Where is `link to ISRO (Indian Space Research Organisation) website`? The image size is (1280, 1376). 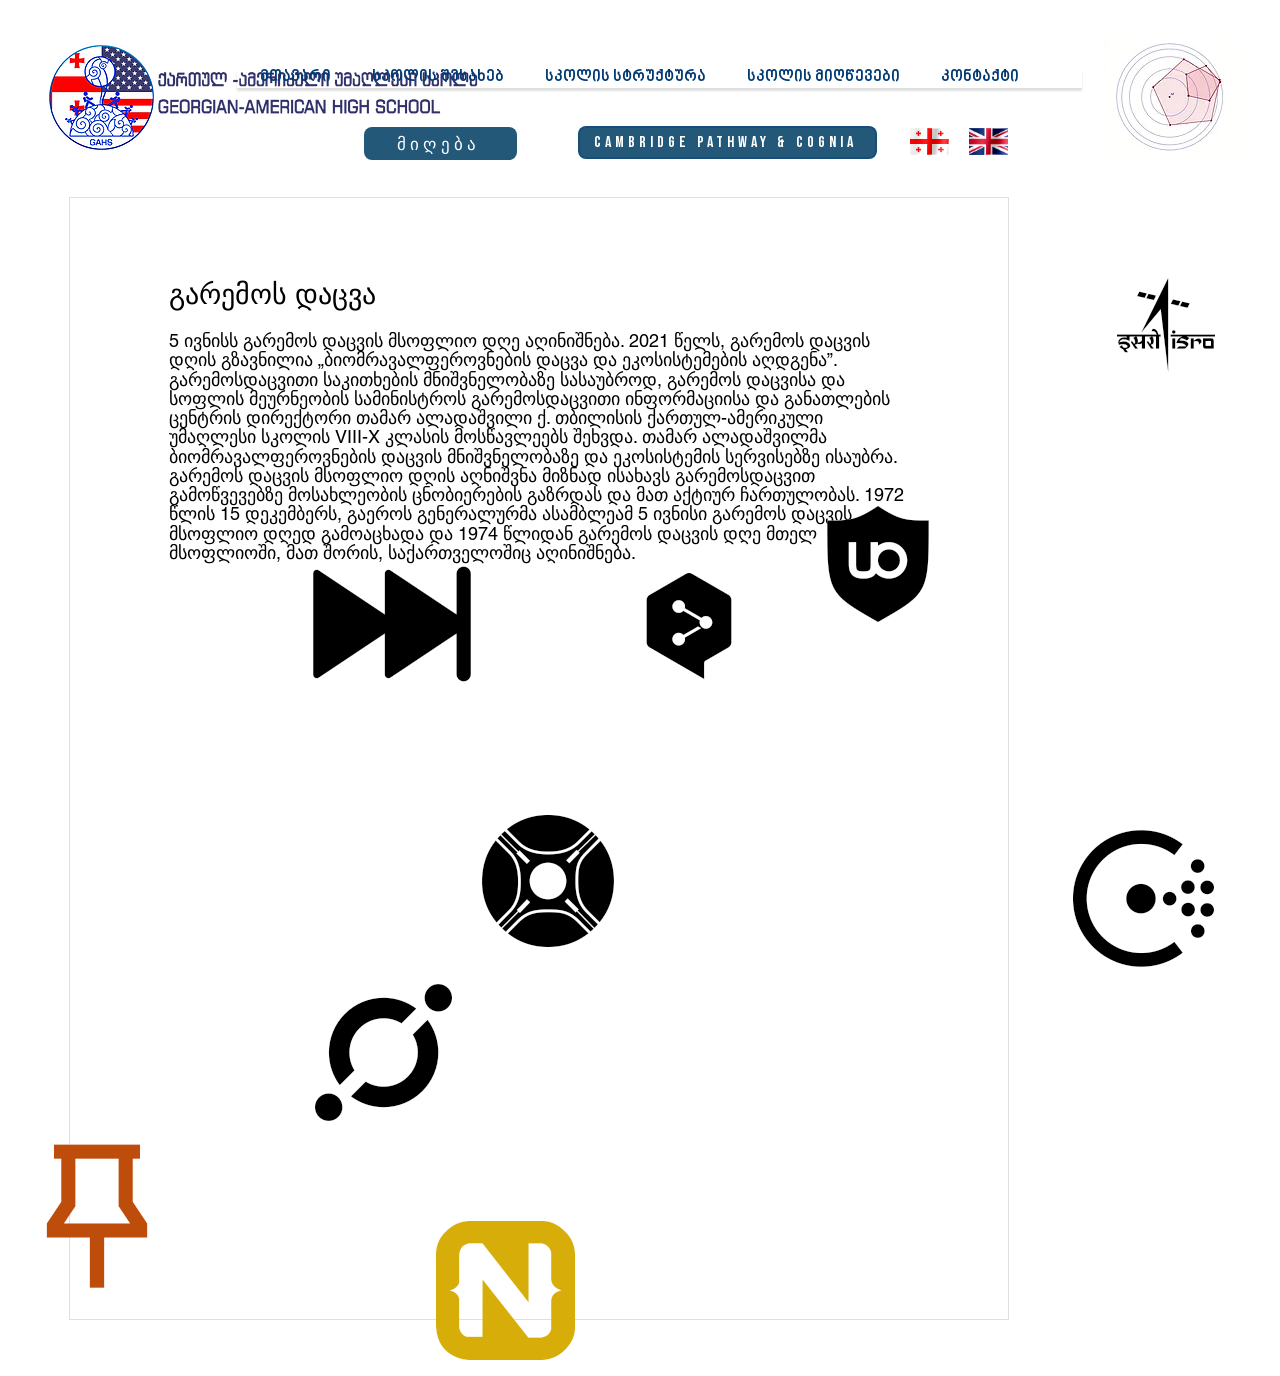
link to ISRO (Indian Space Research Organisation) website is located at coordinates (1166, 325).